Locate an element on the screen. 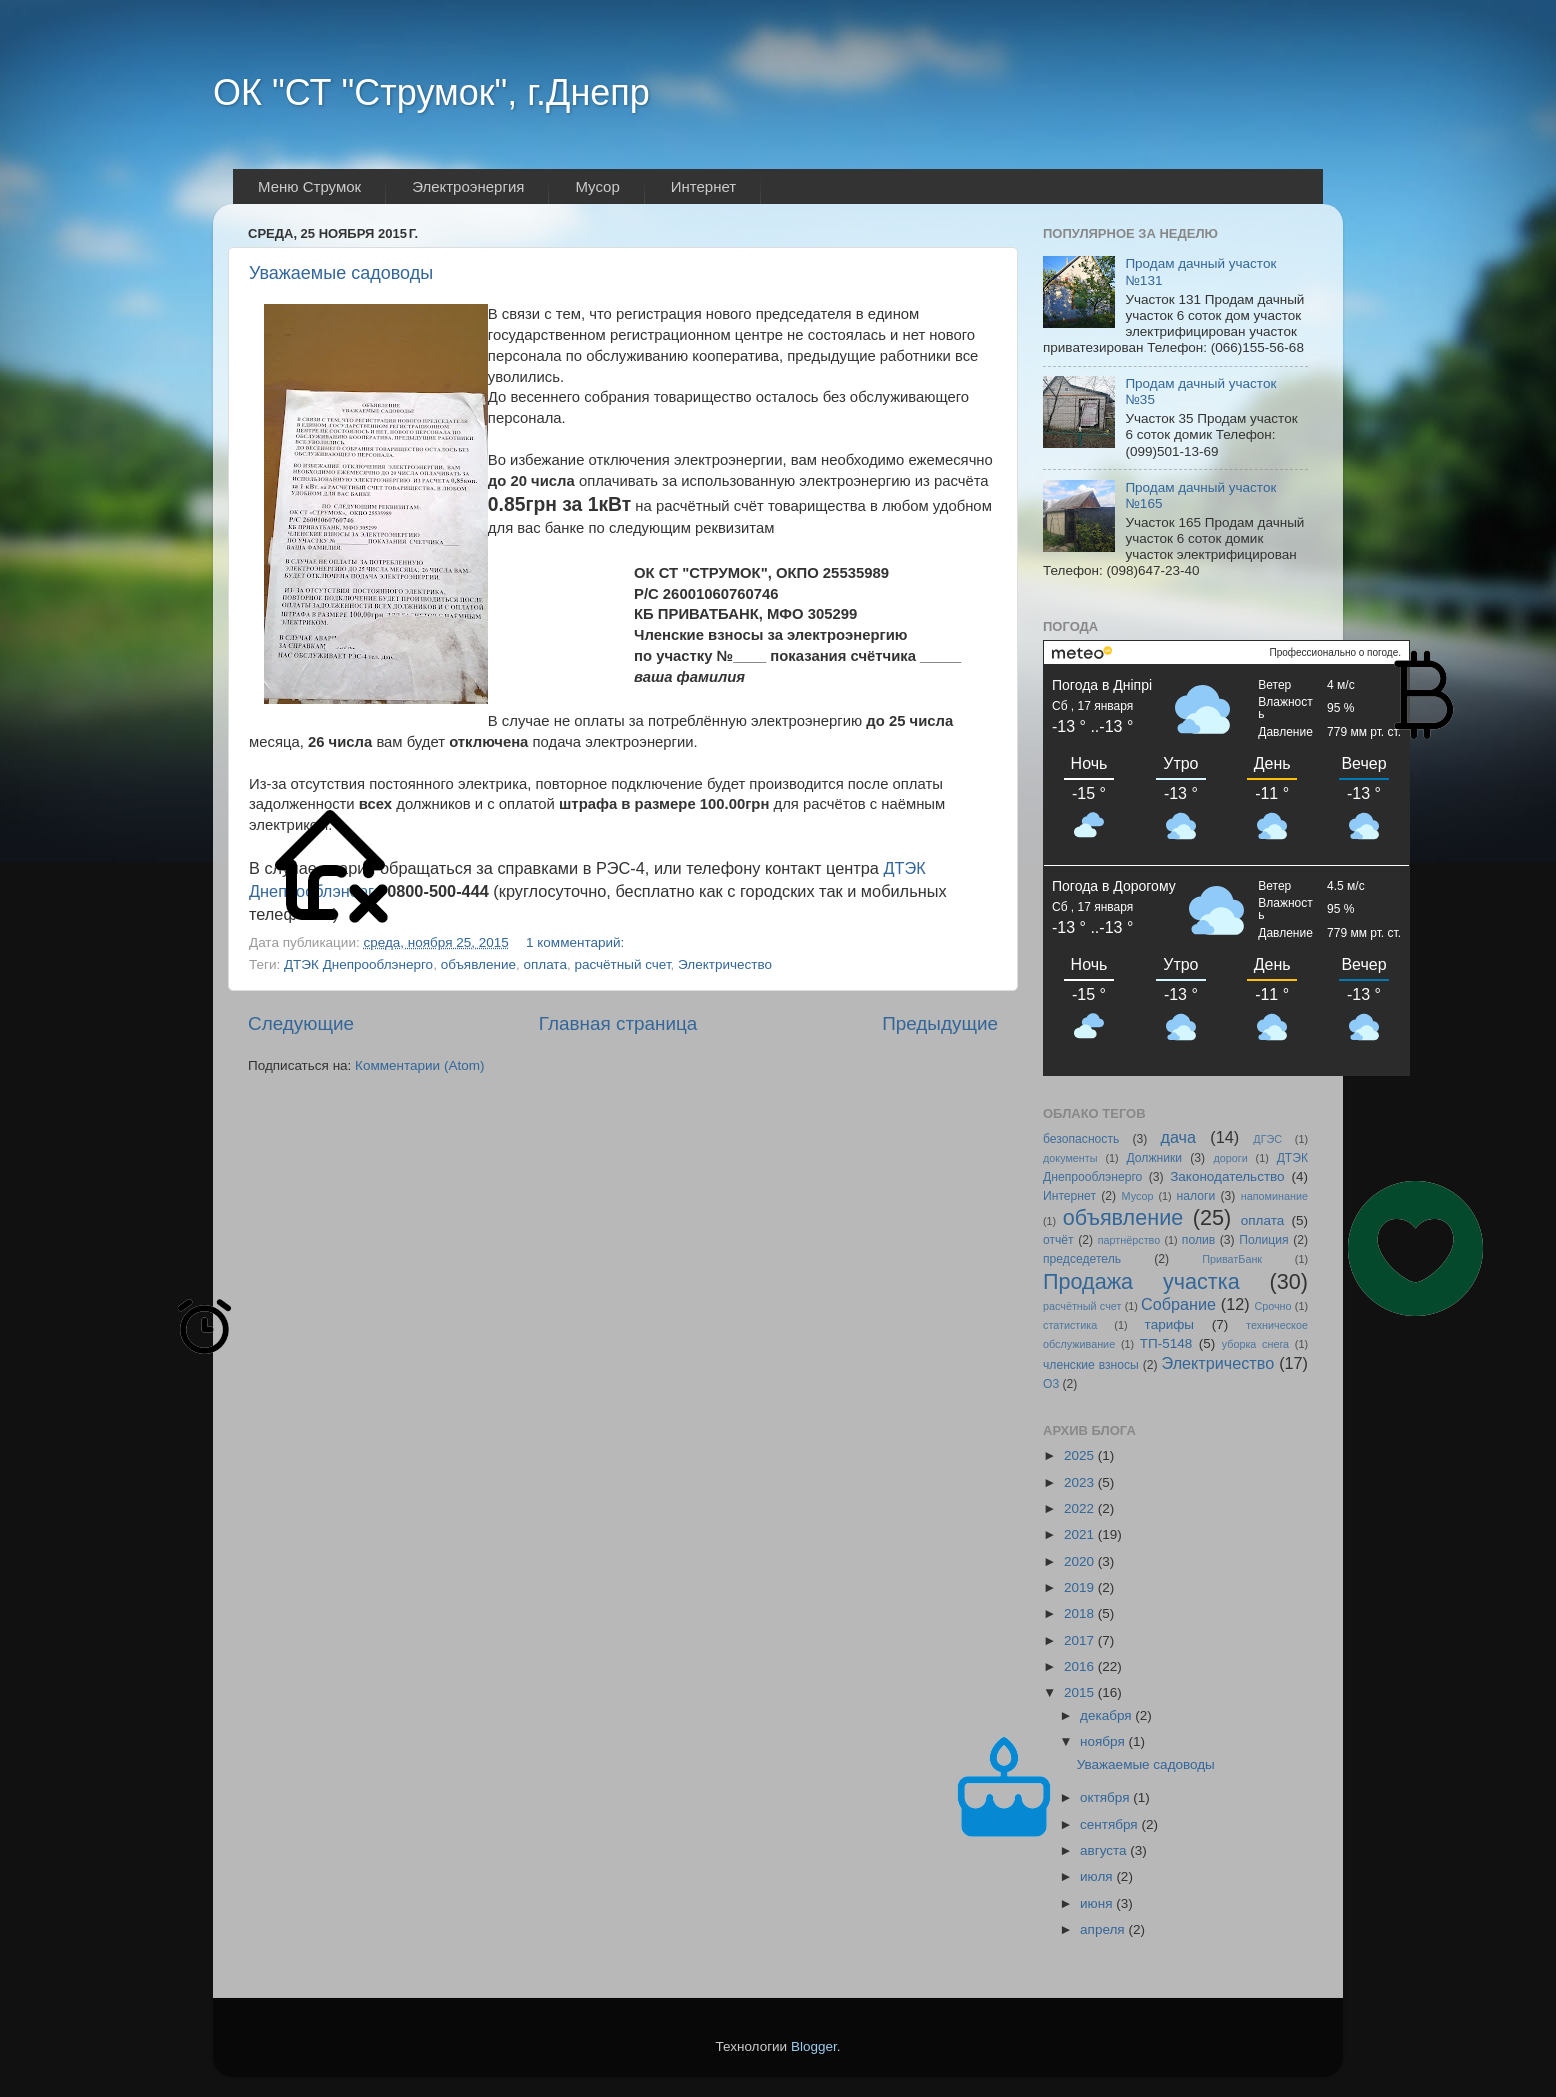 Image resolution: width=1556 pixels, height=2097 pixels. view birthday or celebration reminders is located at coordinates (1004, 1794).